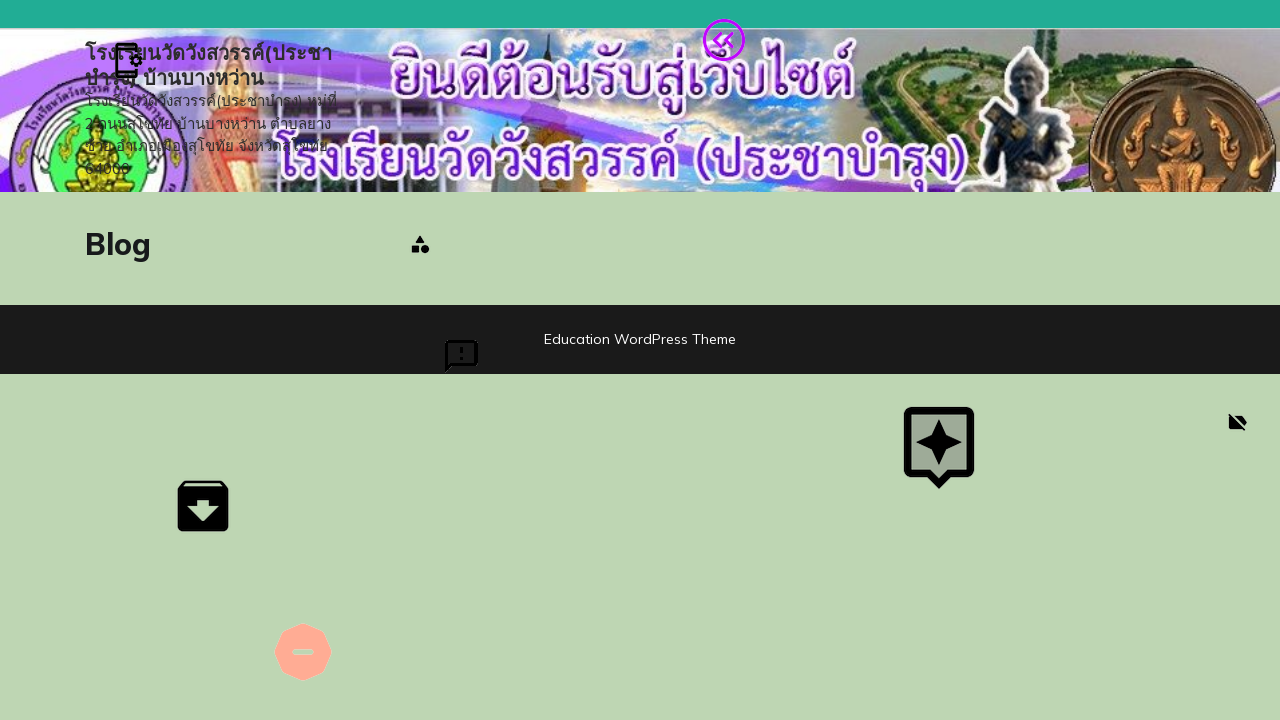 The height and width of the screenshot is (720, 1280). What do you see at coordinates (939, 446) in the screenshot?
I see `access AI assistant or smart suggestions` at bounding box center [939, 446].